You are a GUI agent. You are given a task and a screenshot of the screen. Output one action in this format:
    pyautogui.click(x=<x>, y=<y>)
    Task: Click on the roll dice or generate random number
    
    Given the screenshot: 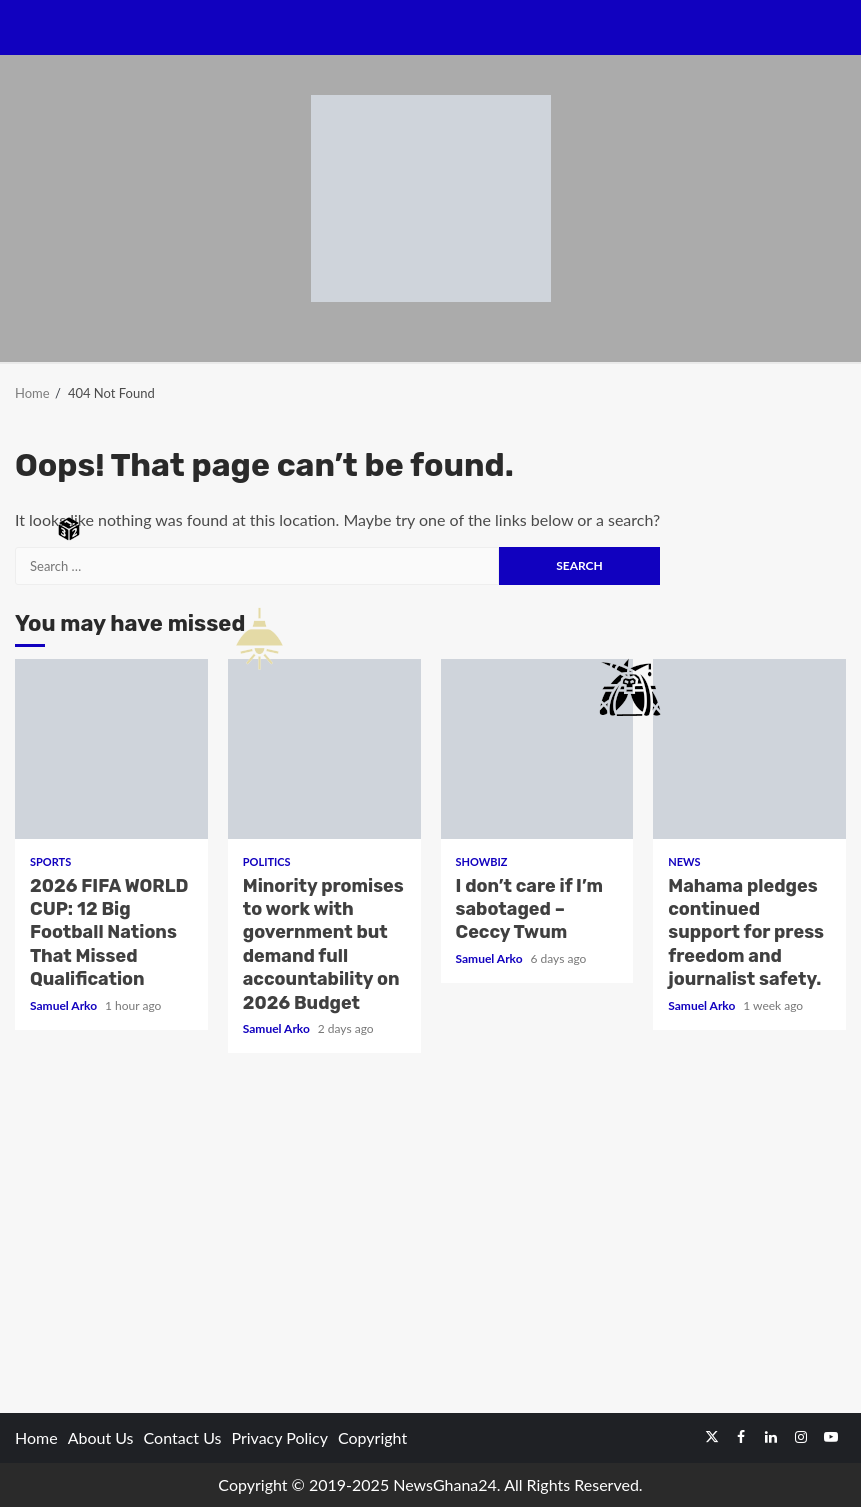 What is the action you would take?
    pyautogui.click(x=69, y=529)
    